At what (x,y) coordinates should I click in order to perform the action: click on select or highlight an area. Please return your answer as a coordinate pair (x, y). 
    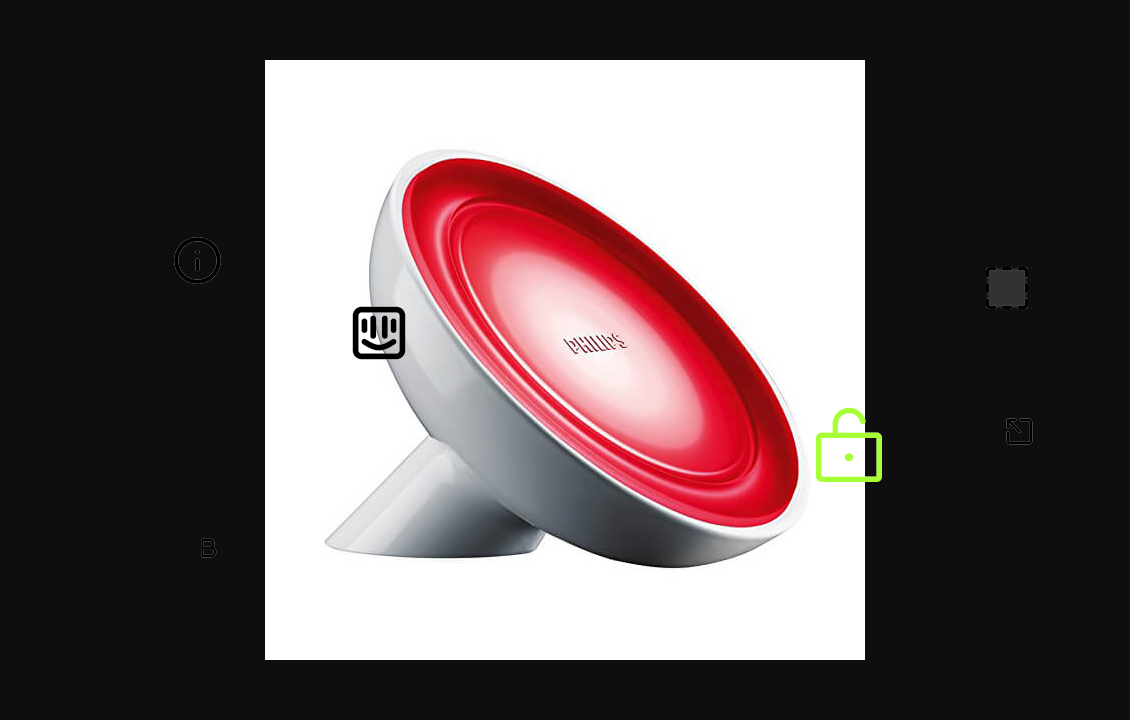
    Looking at the image, I should click on (1007, 288).